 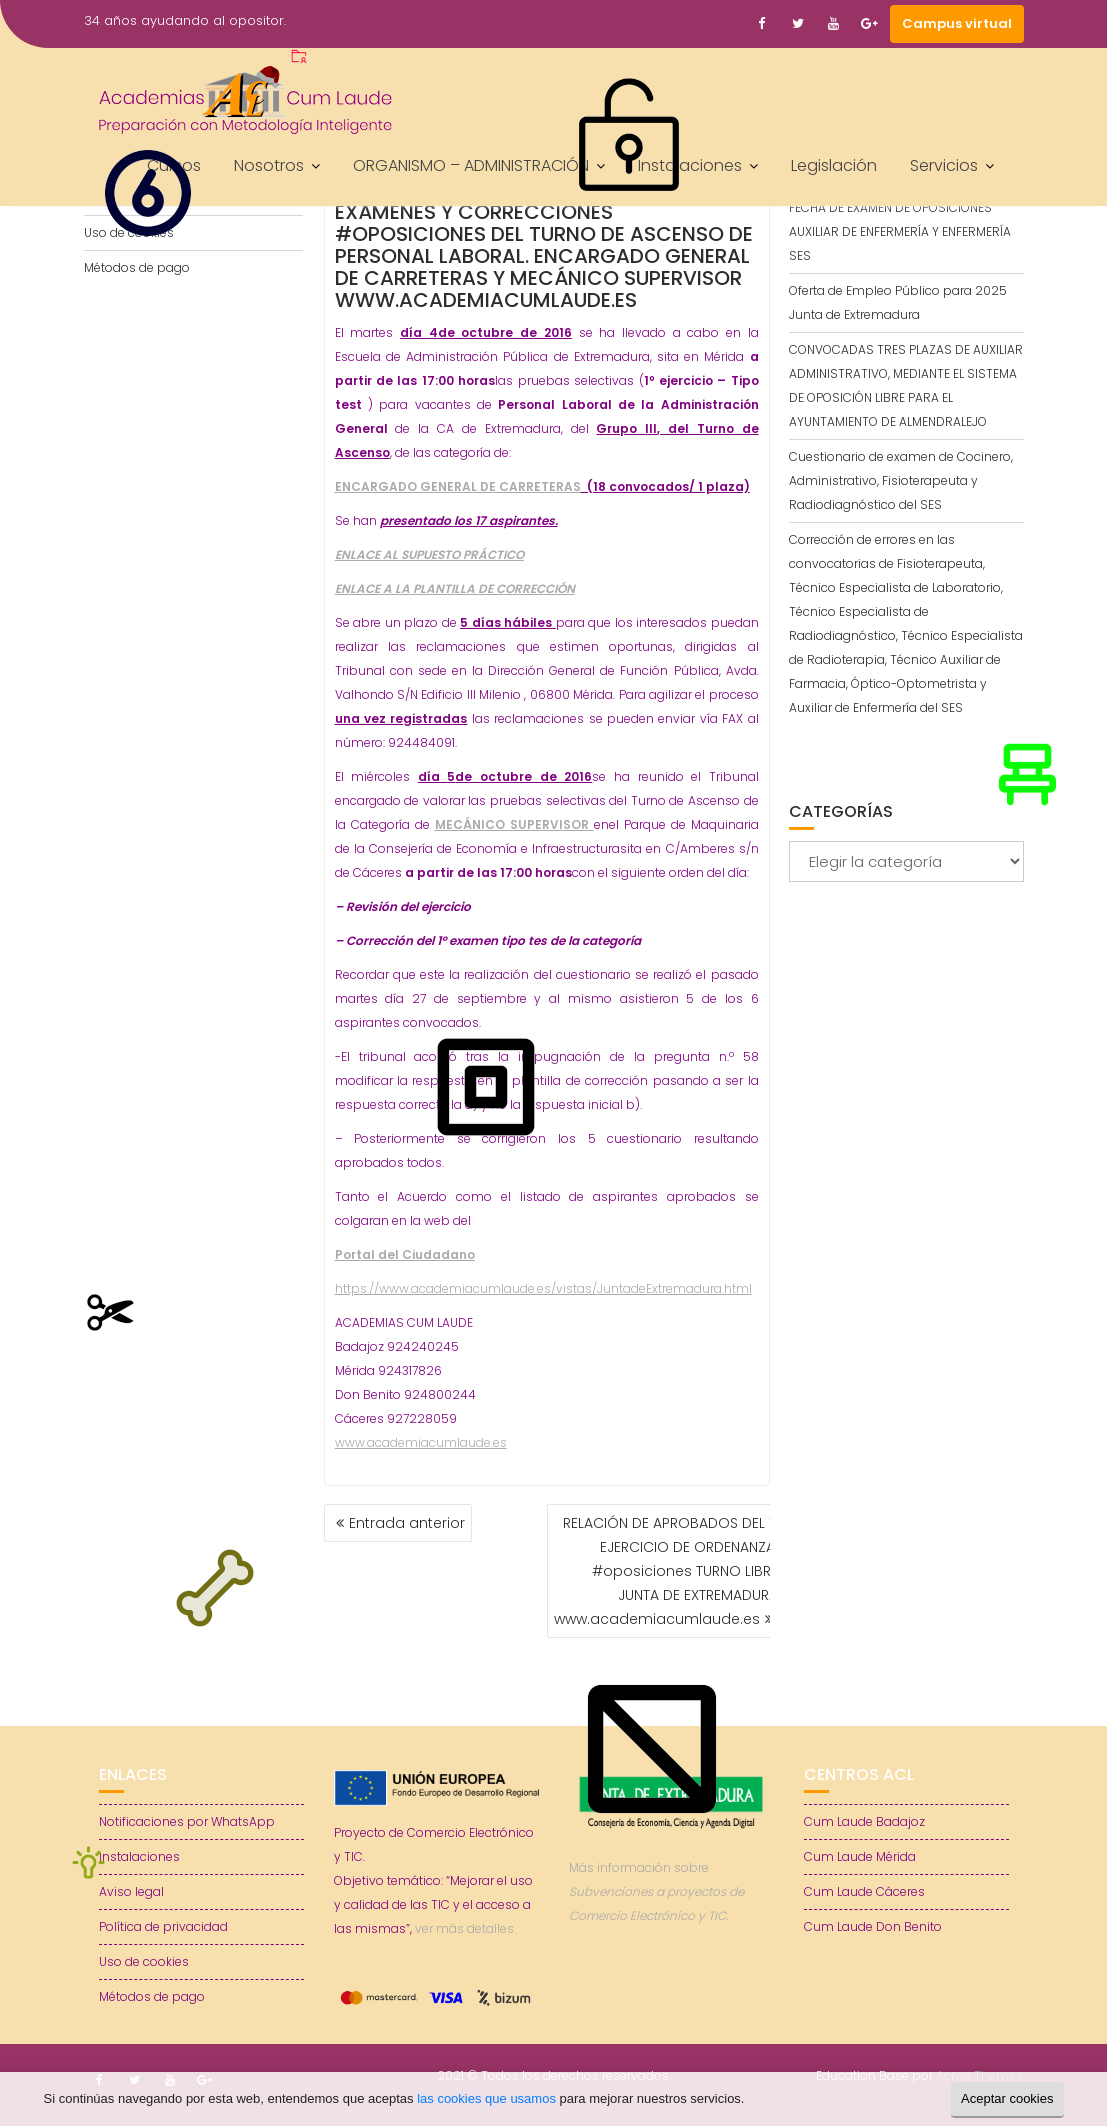 What do you see at coordinates (88, 1862) in the screenshot?
I see `access tips or suggestions` at bounding box center [88, 1862].